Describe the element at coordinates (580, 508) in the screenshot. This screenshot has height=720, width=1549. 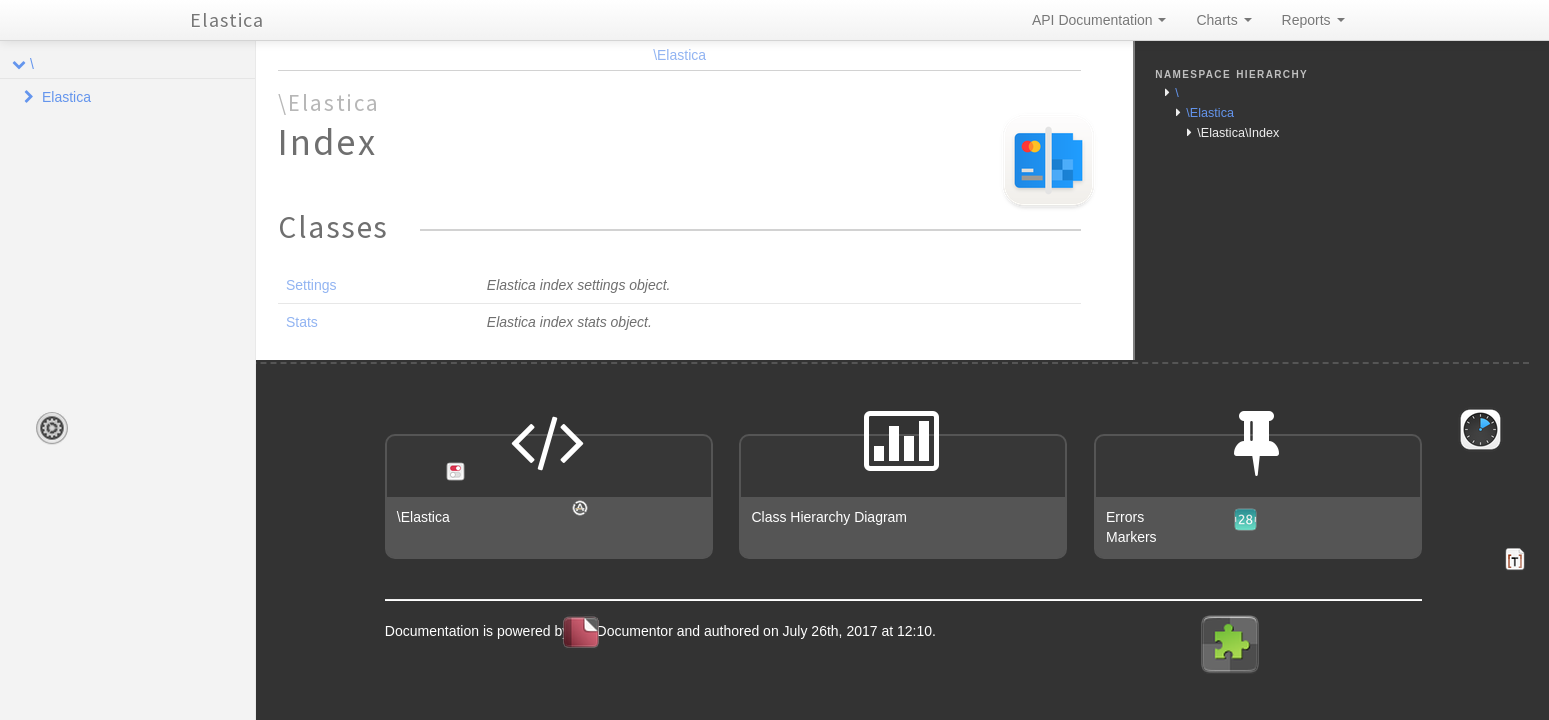
I see `open the software updater application` at that location.